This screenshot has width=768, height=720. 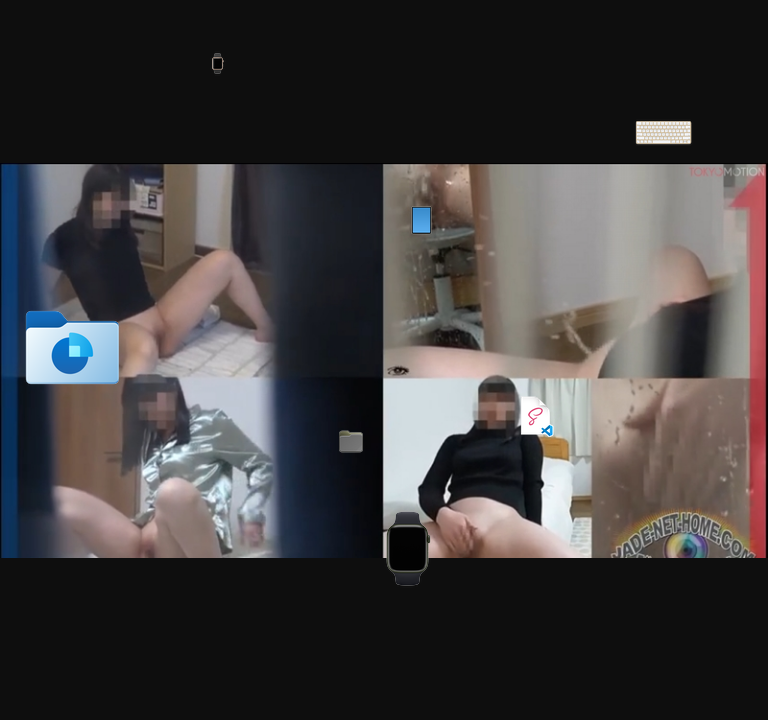 I want to click on open a folder or directory, so click(x=351, y=441).